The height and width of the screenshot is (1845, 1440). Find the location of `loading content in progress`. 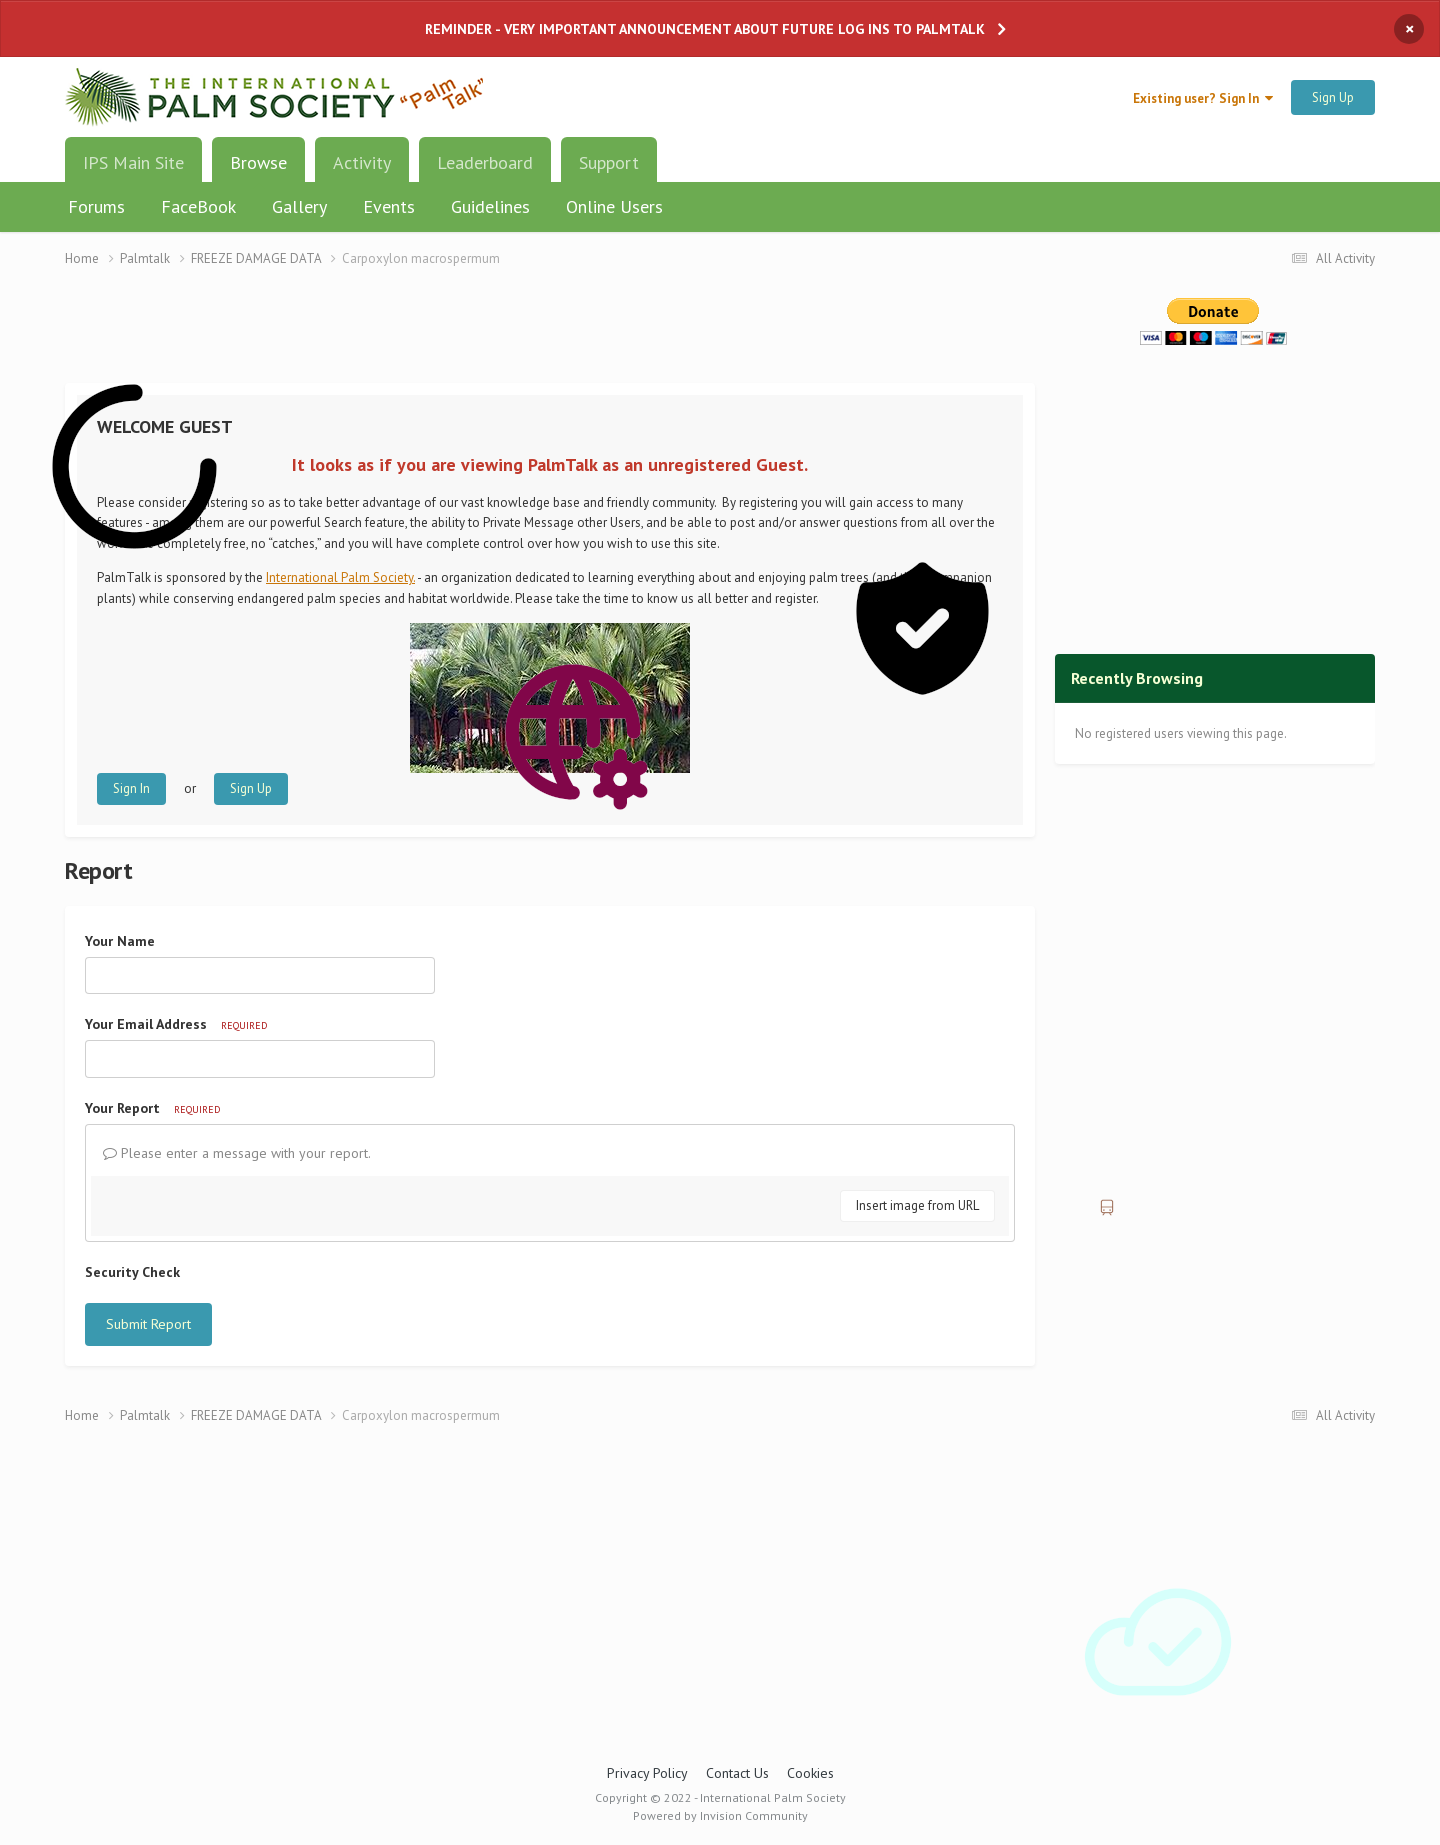

loading content in progress is located at coordinates (134, 466).